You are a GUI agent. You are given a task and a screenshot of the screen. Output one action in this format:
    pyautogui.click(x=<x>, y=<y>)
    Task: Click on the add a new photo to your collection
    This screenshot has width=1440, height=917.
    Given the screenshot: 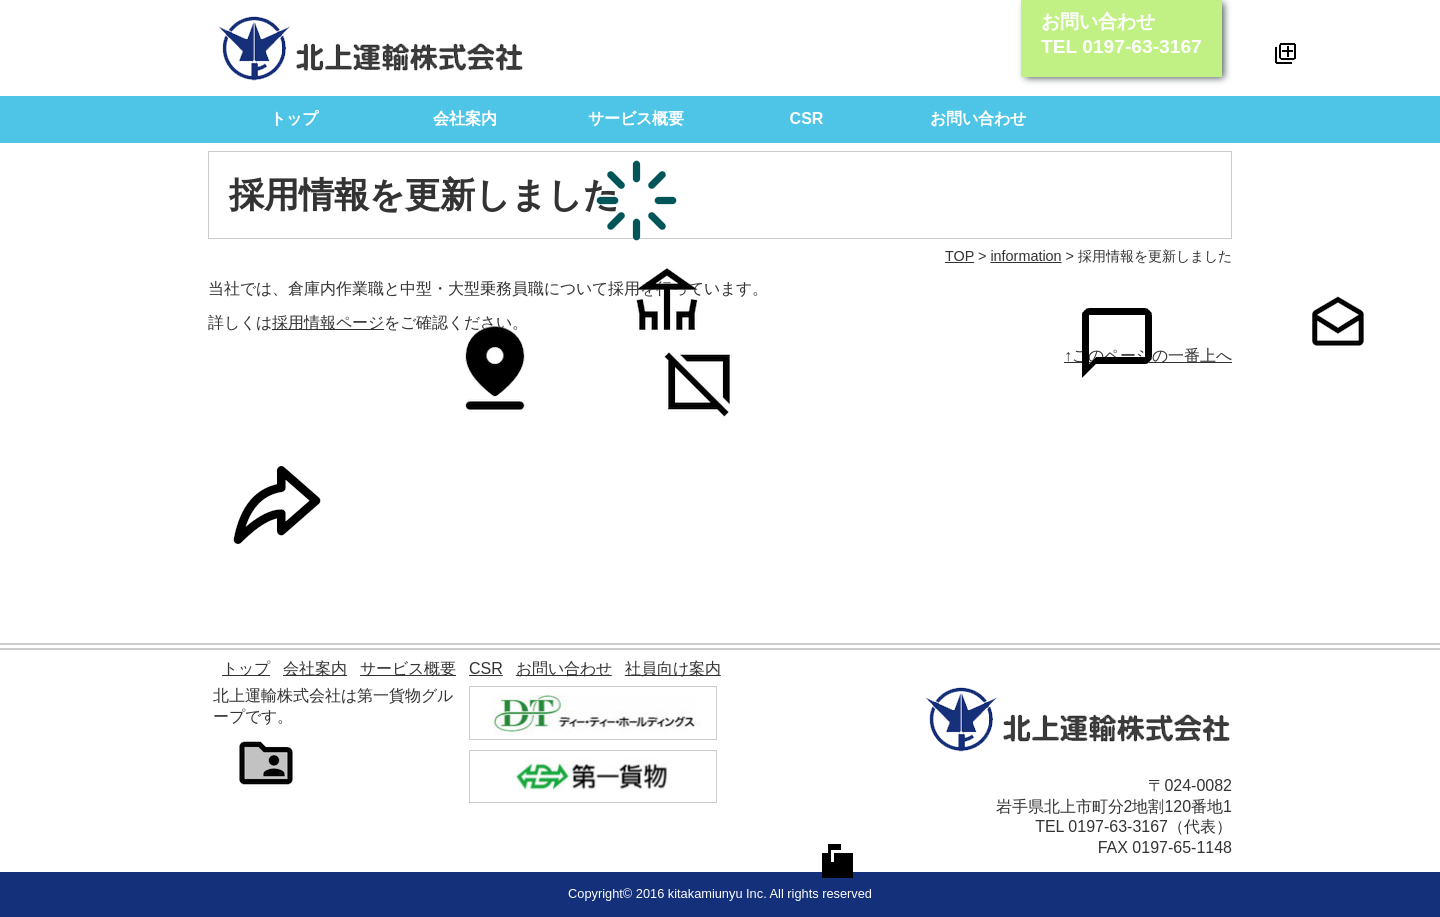 What is the action you would take?
    pyautogui.click(x=1285, y=53)
    